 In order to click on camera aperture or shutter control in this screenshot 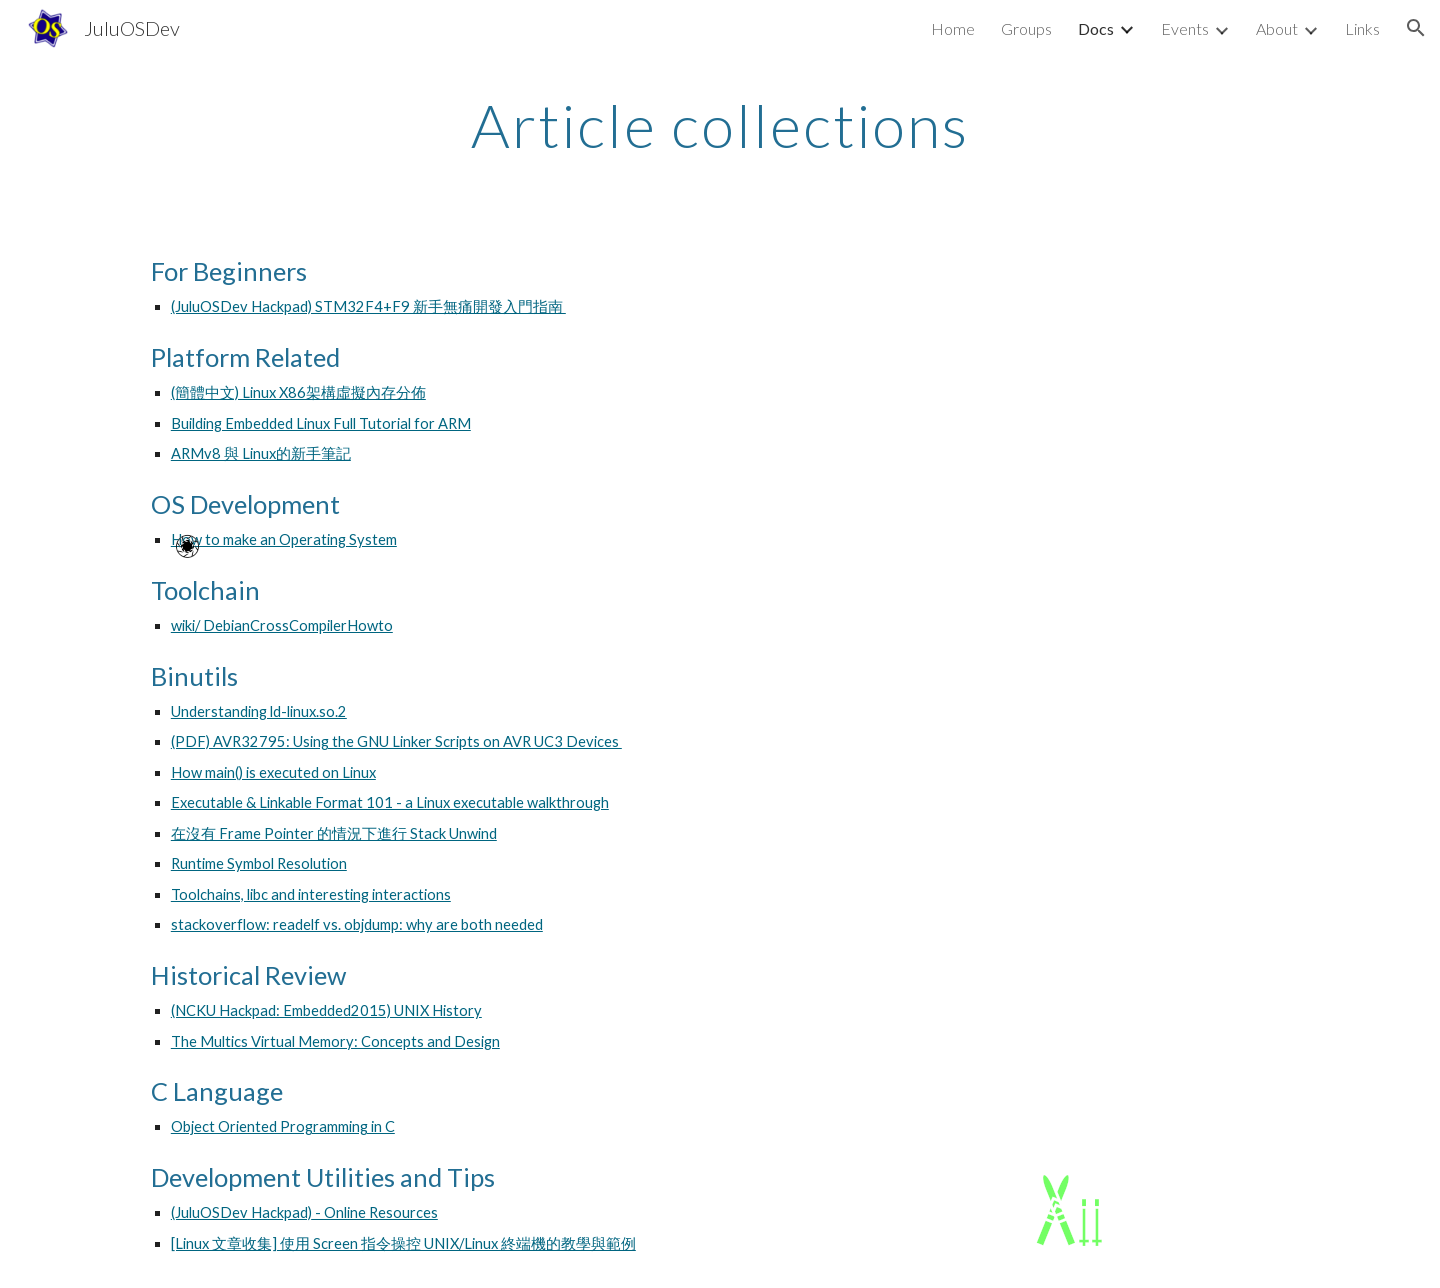, I will do `click(187, 546)`.